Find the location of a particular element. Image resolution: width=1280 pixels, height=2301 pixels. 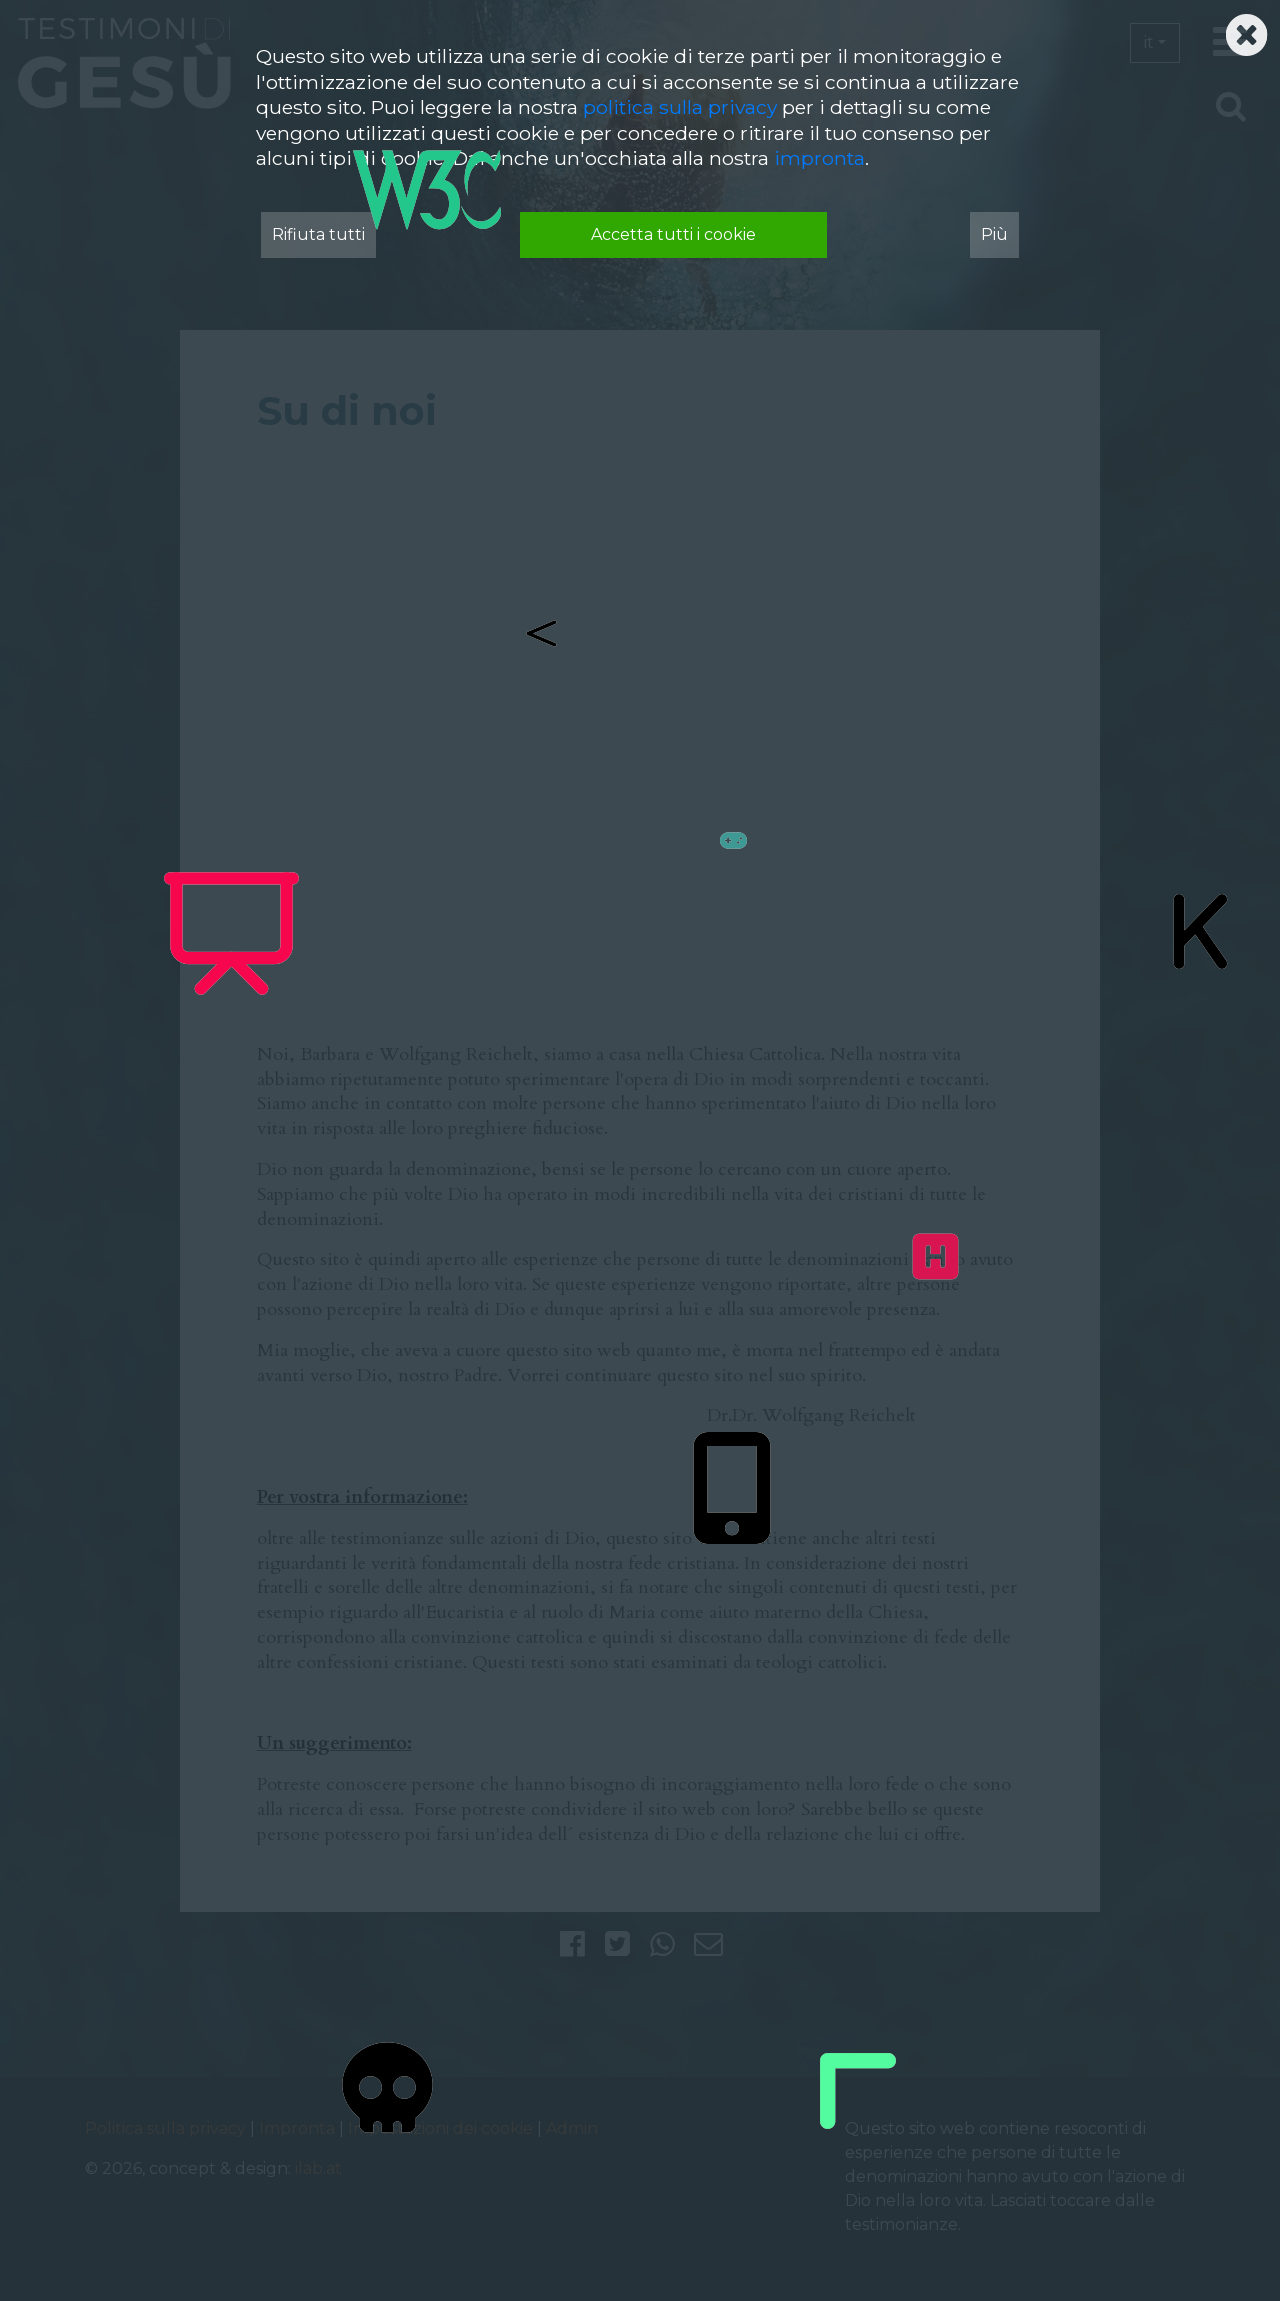

start a presentation or slideshow is located at coordinates (231, 933).